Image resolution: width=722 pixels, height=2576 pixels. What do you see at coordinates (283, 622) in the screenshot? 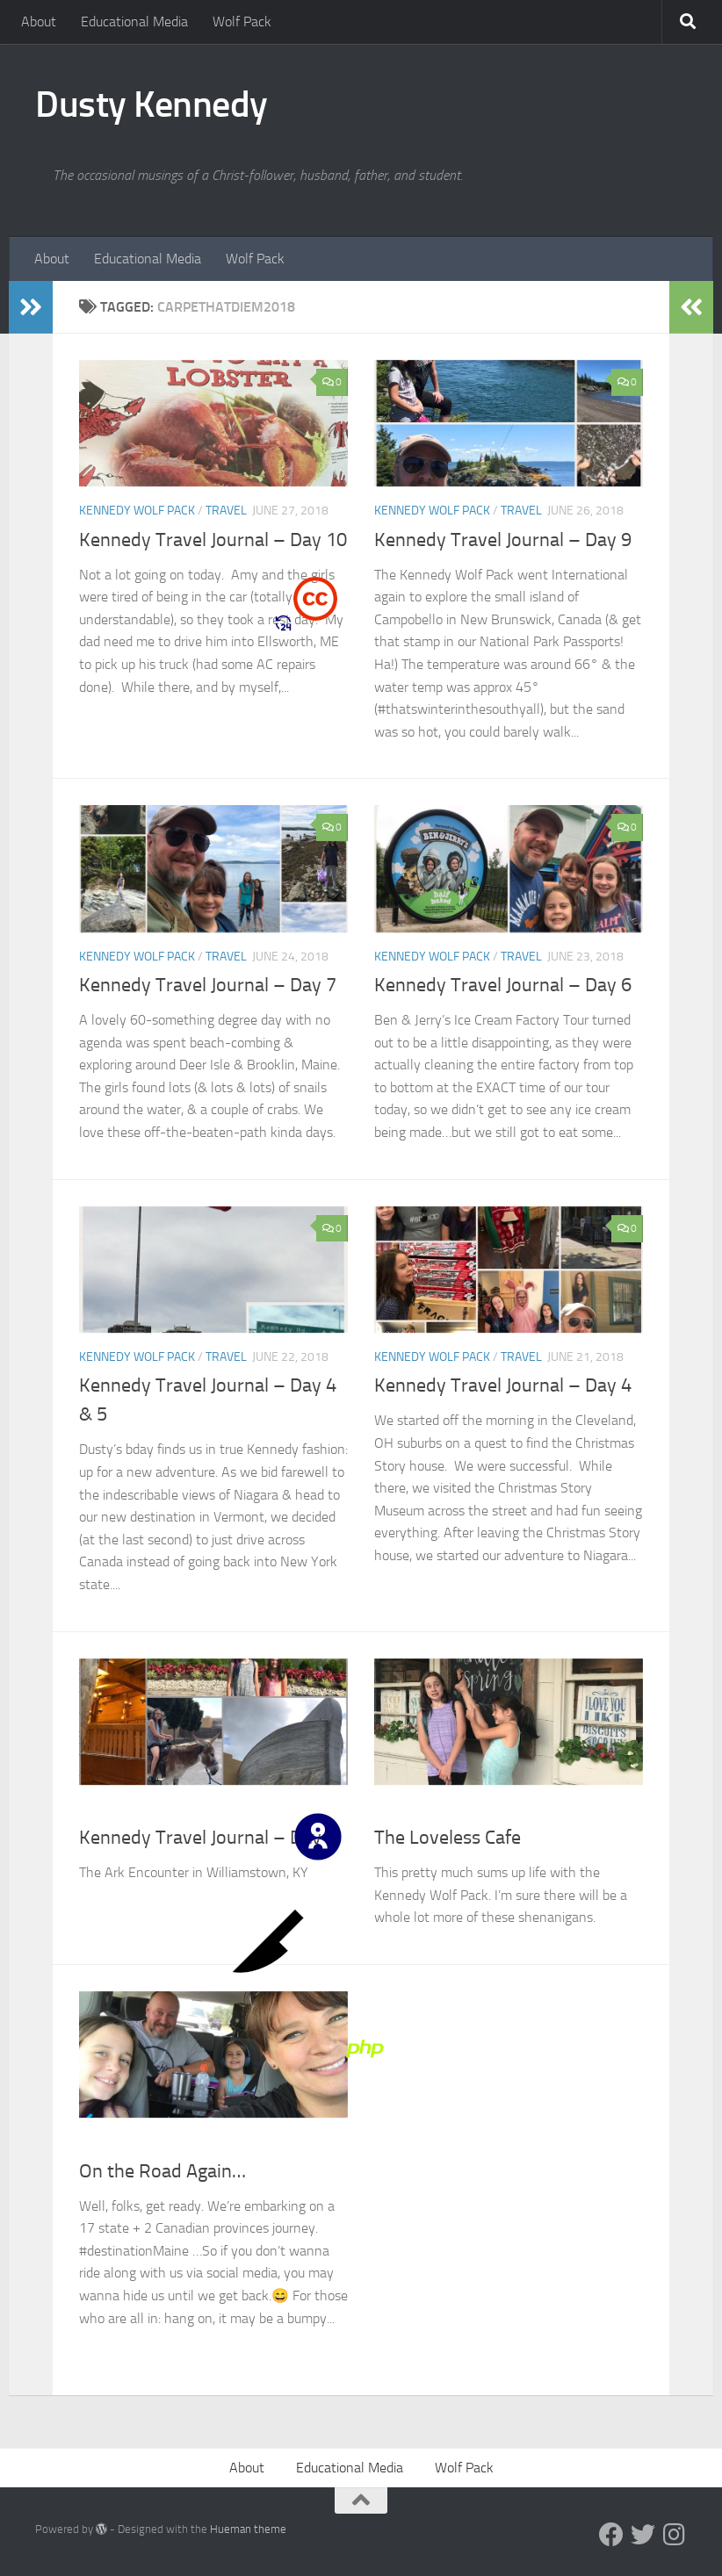
I see `indicates 24/7 availability or round-the-clock service` at bounding box center [283, 622].